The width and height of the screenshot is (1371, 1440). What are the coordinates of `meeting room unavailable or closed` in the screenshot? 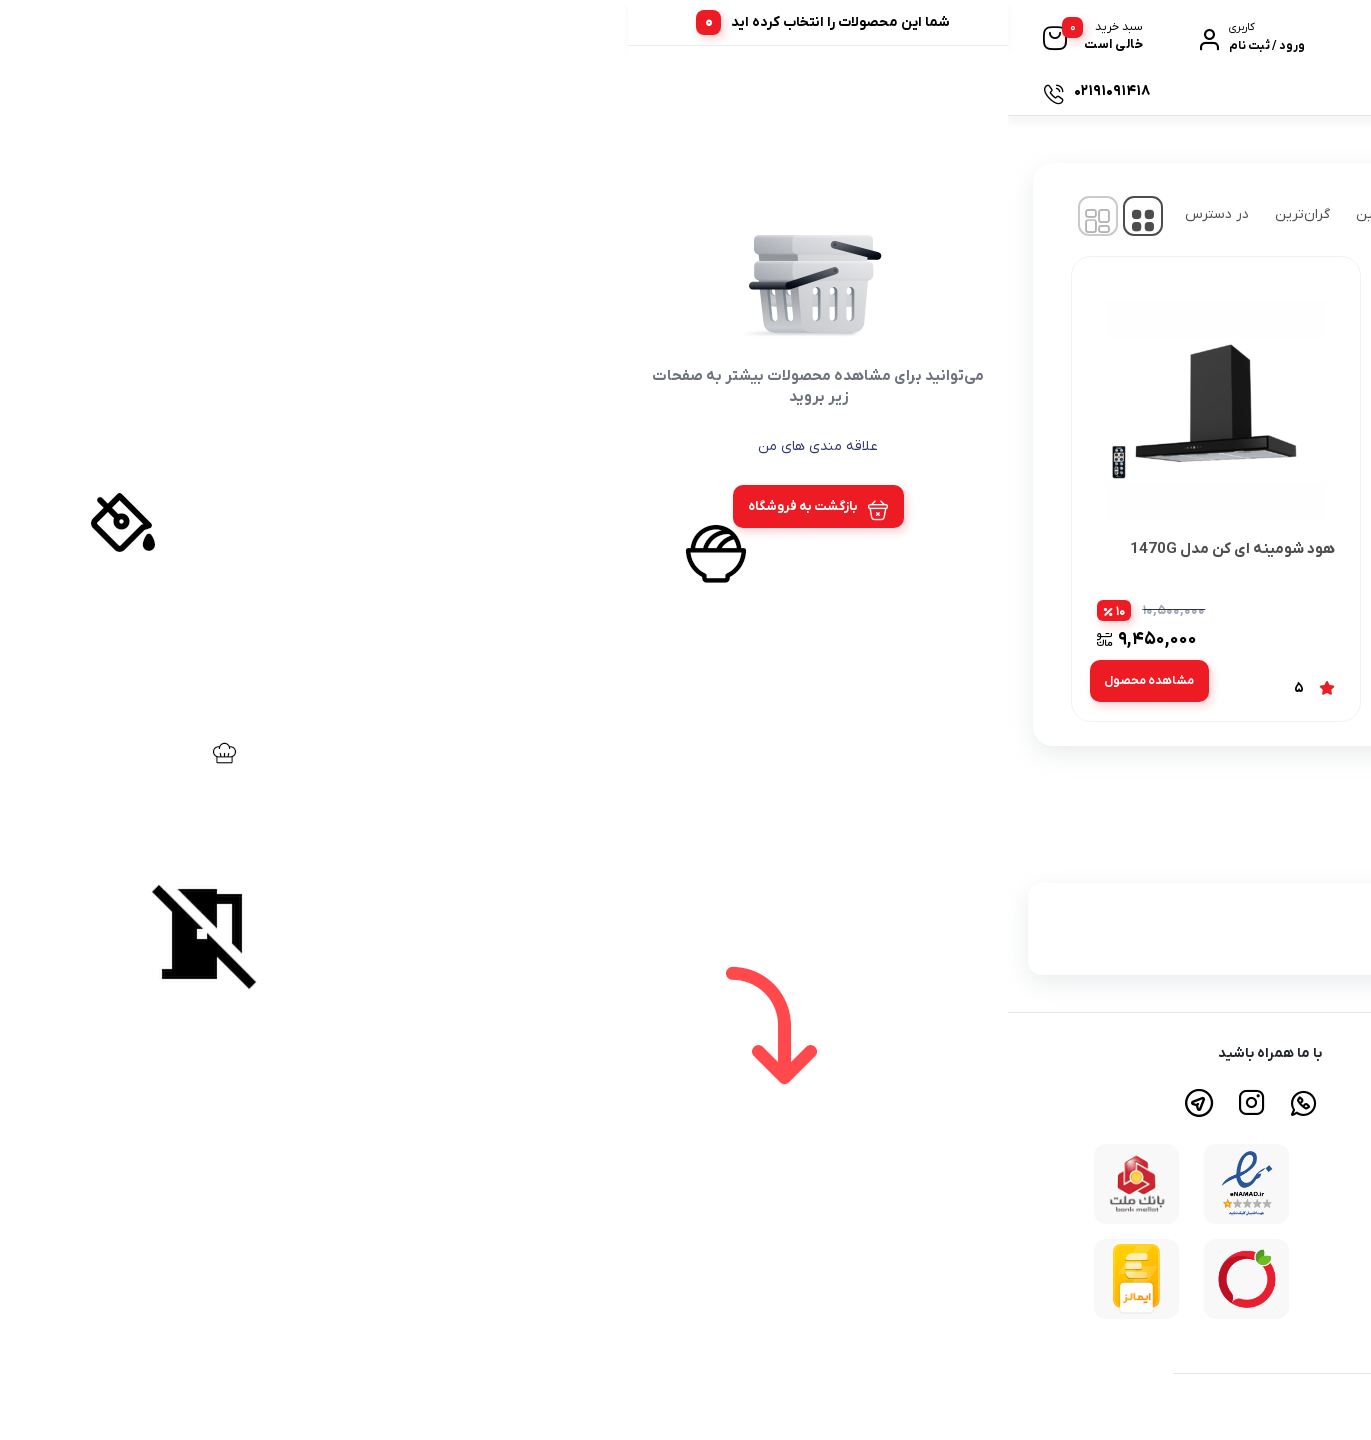 It's located at (207, 934).